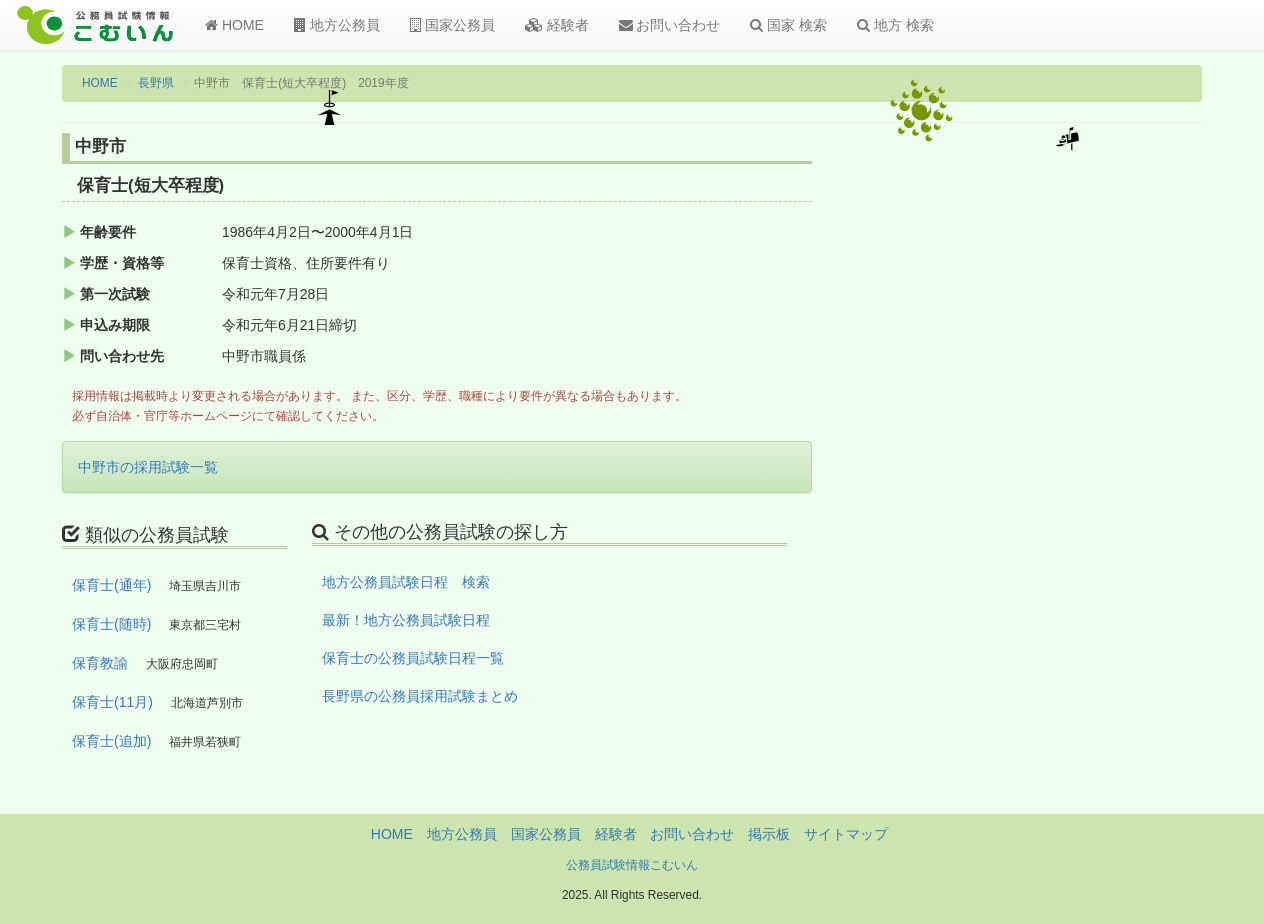  Describe the element at coordinates (921, 110) in the screenshot. I see `decorative pattern or visual effect option` at that location.